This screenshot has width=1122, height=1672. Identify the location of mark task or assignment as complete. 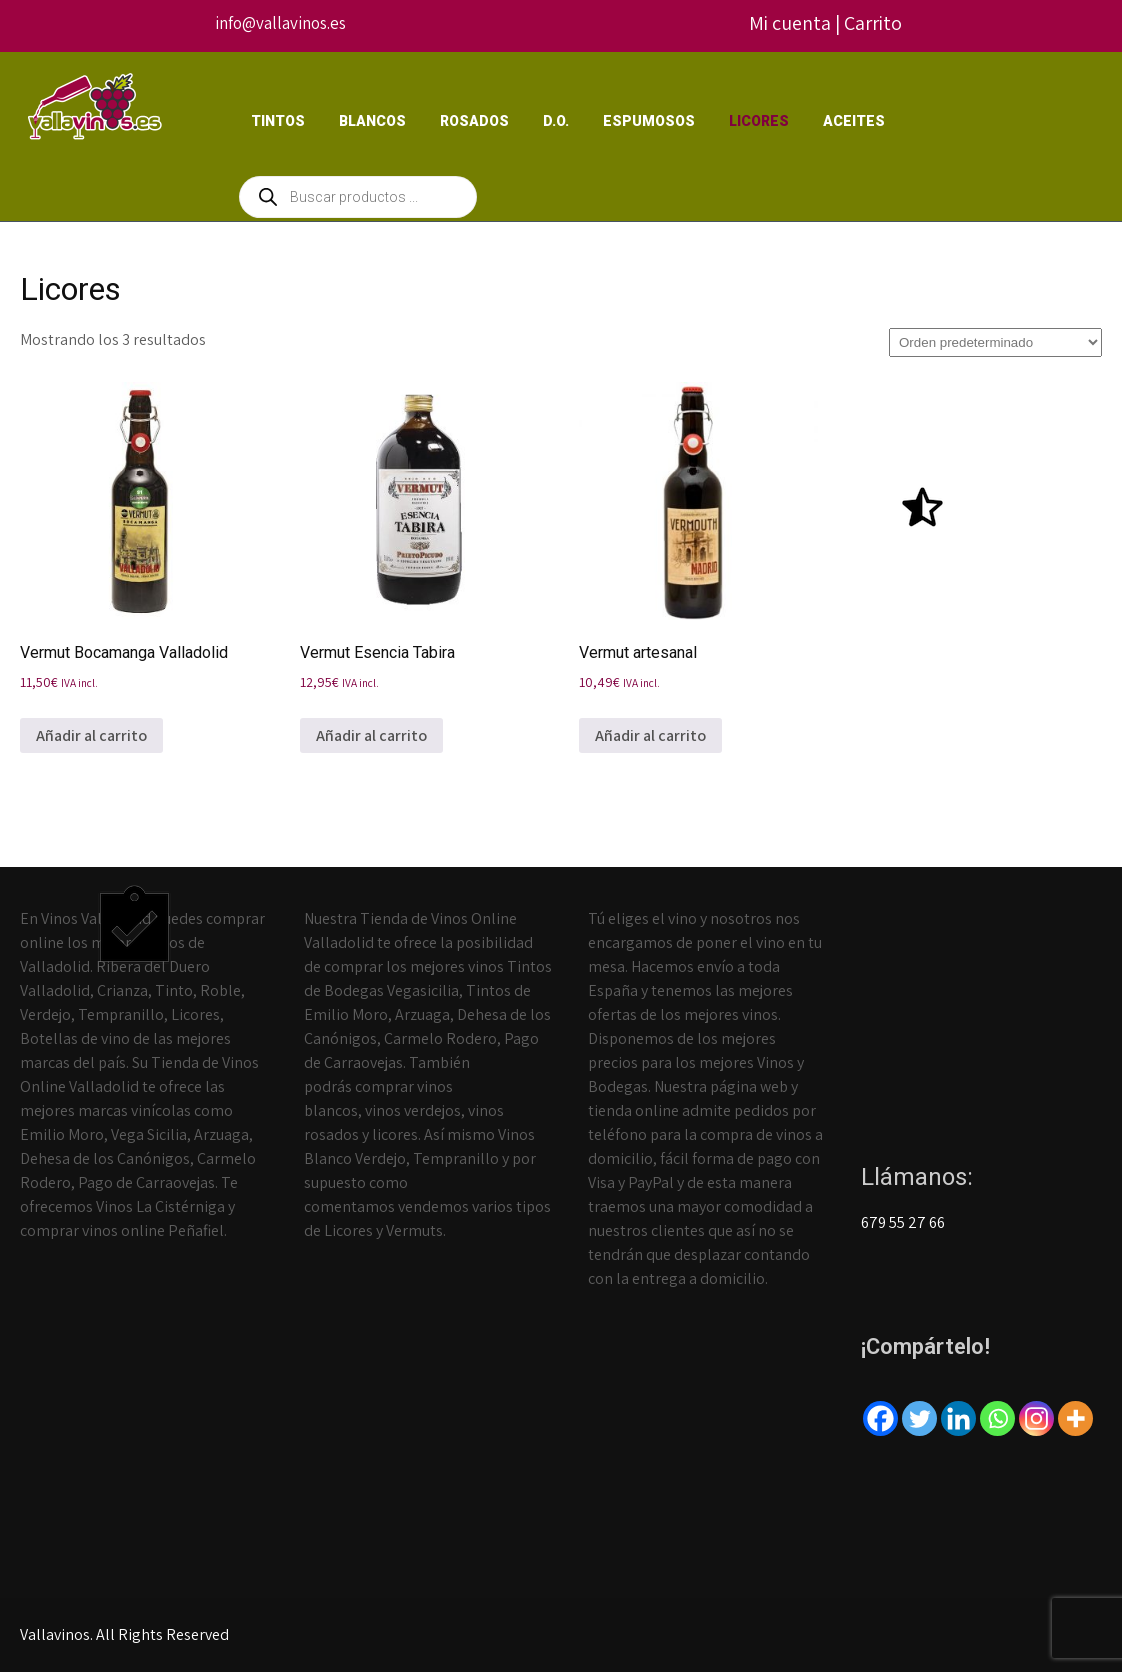
(134, 927).